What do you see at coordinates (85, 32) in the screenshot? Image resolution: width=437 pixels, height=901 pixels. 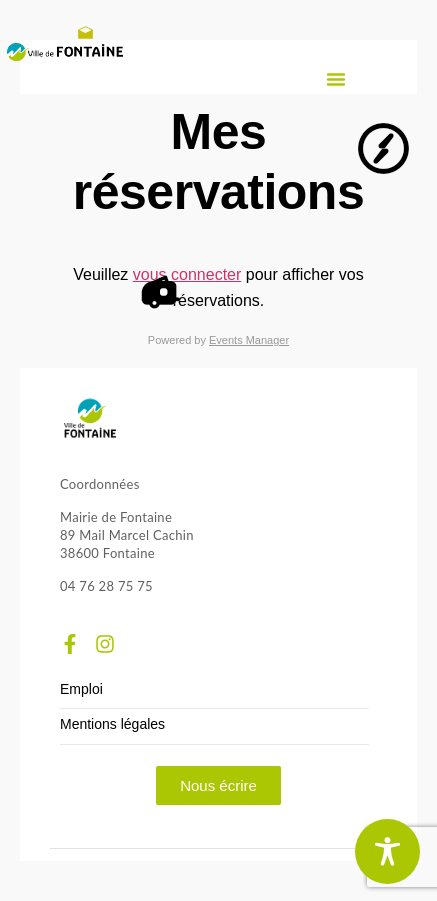 I see `view an opened email message` at bounding box center [85, 32].